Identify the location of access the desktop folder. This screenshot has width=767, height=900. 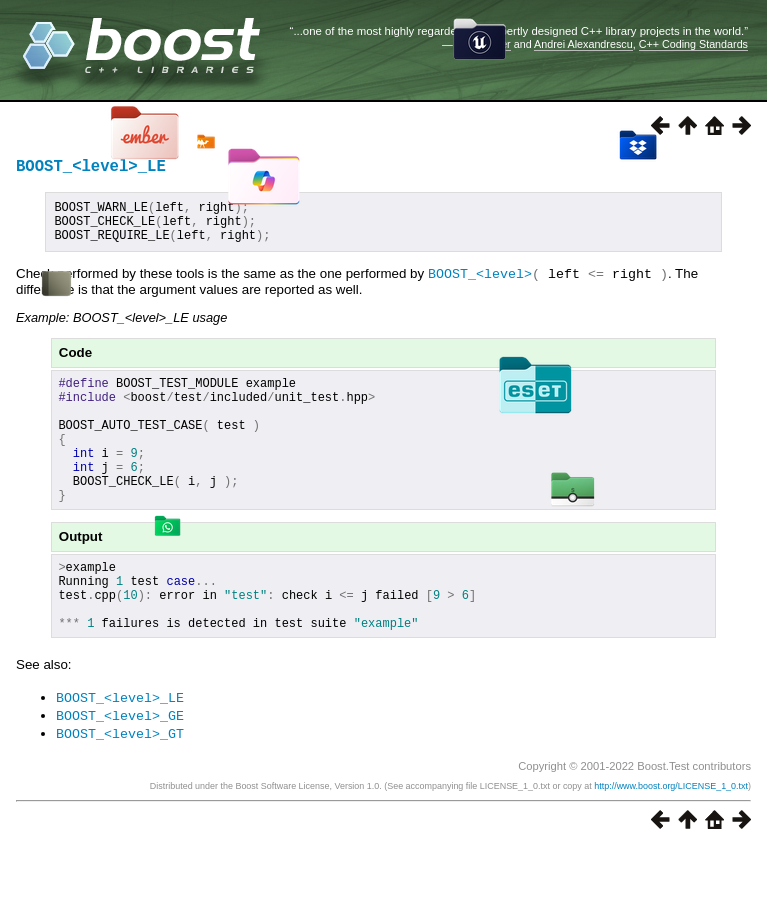
(56, 282).